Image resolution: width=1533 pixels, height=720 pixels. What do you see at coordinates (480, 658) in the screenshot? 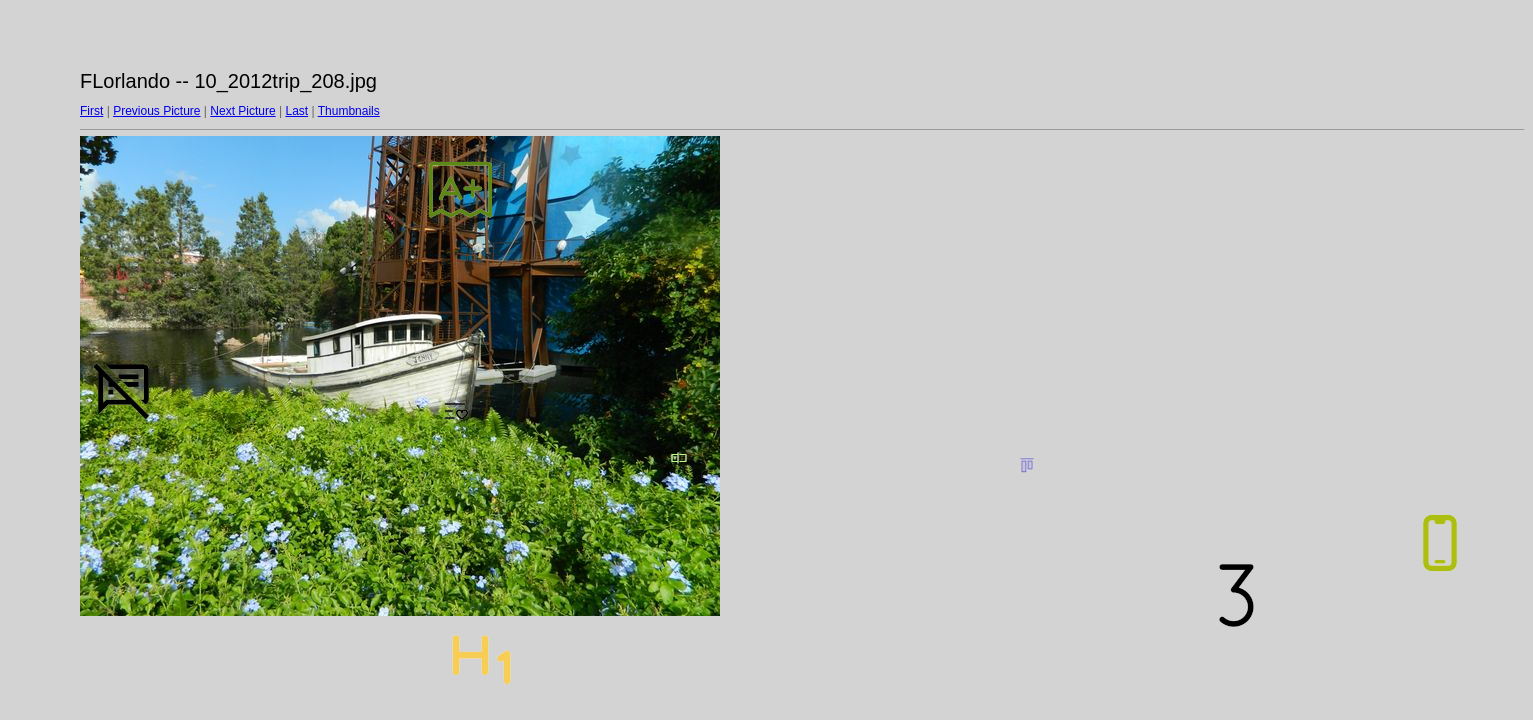
I see `format text as heading level 1` at bounding box center [480, 658].